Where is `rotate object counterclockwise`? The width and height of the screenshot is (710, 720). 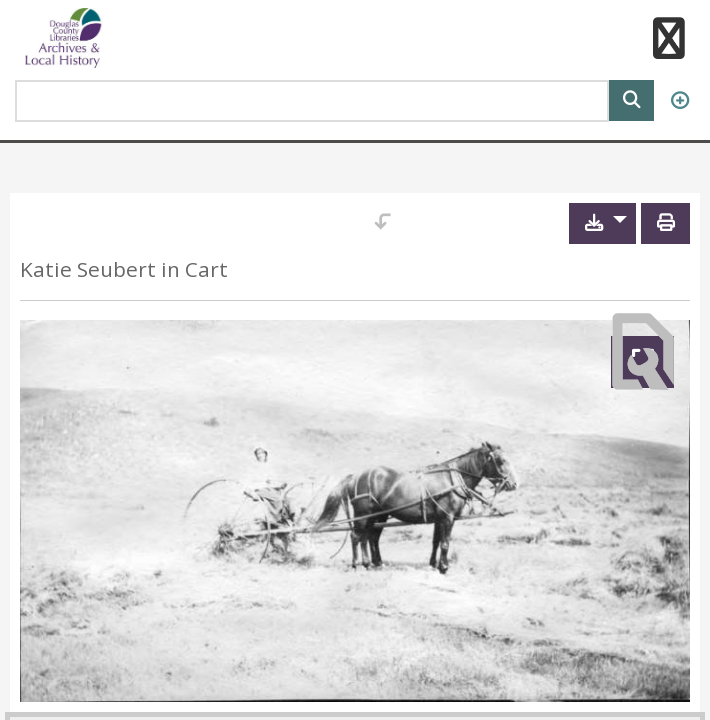 rotate object counterclockwise is located at coordinates (383, 220).